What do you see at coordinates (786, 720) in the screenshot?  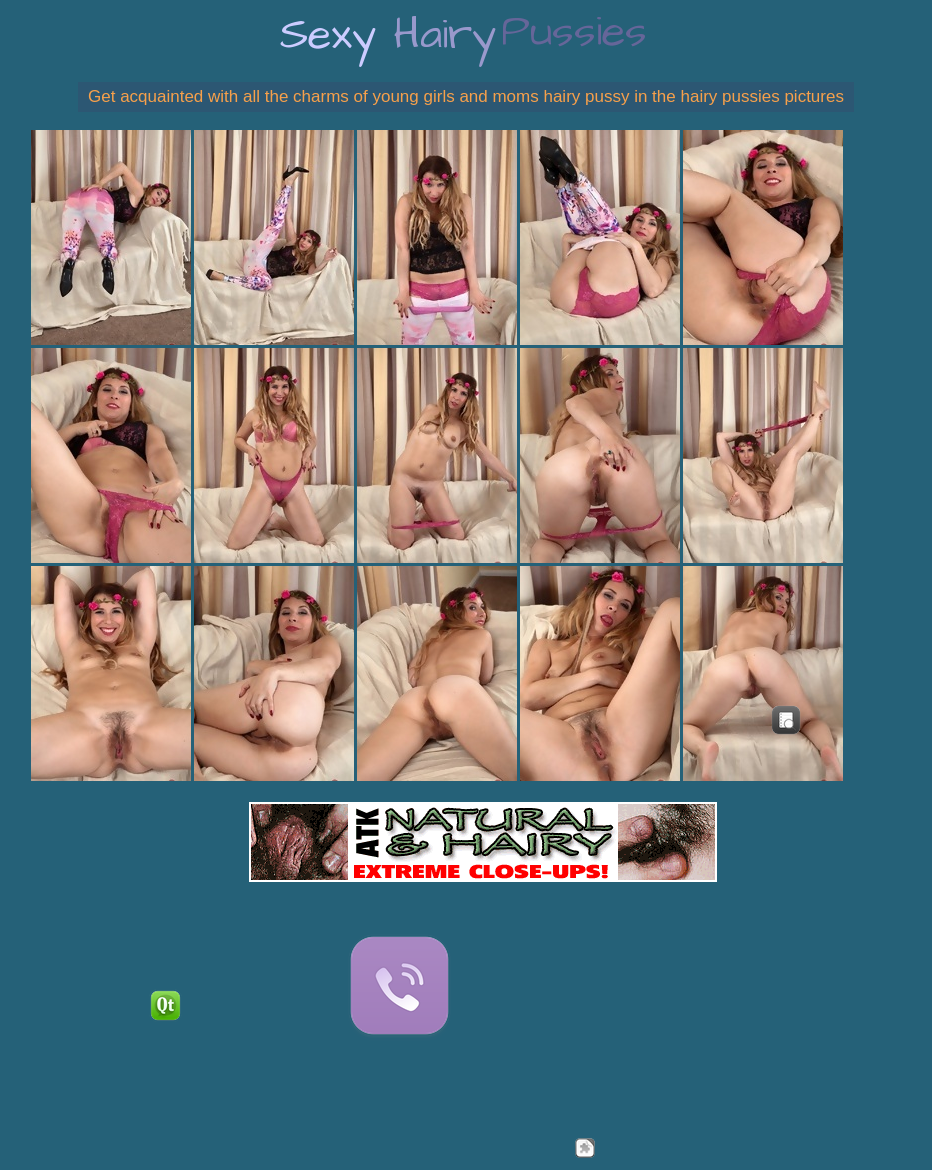 I see `view system logs and activity history` at bounding box center [786, 720].